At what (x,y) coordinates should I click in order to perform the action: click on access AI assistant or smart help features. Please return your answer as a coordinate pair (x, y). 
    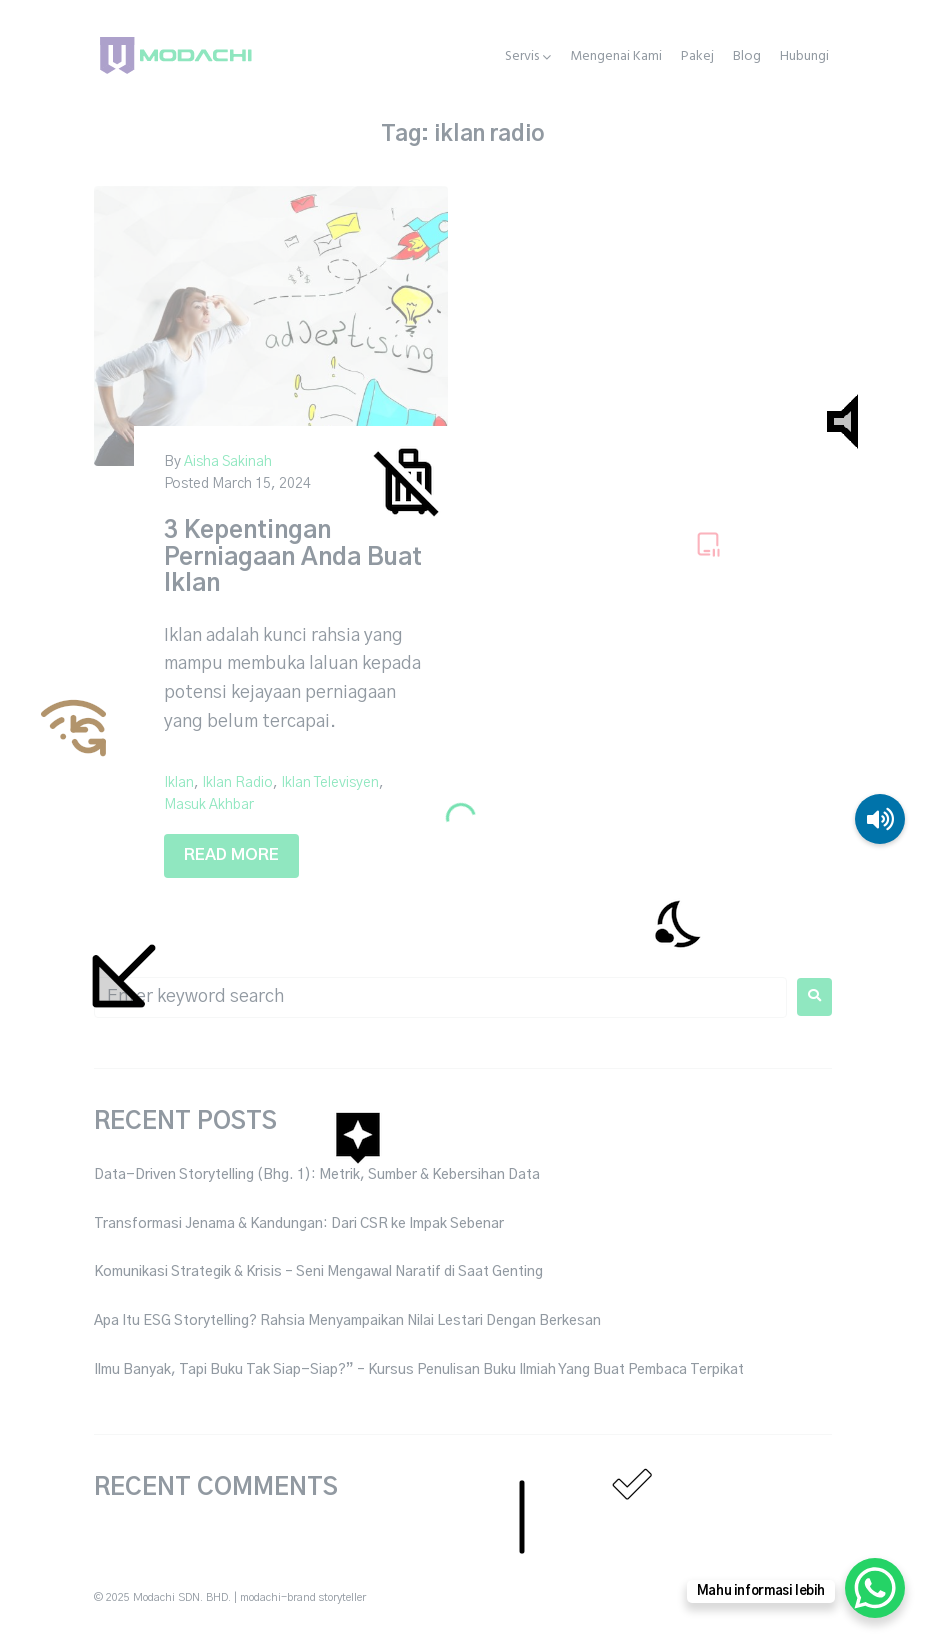
    Looking at the image, I should click on (358, 1137).